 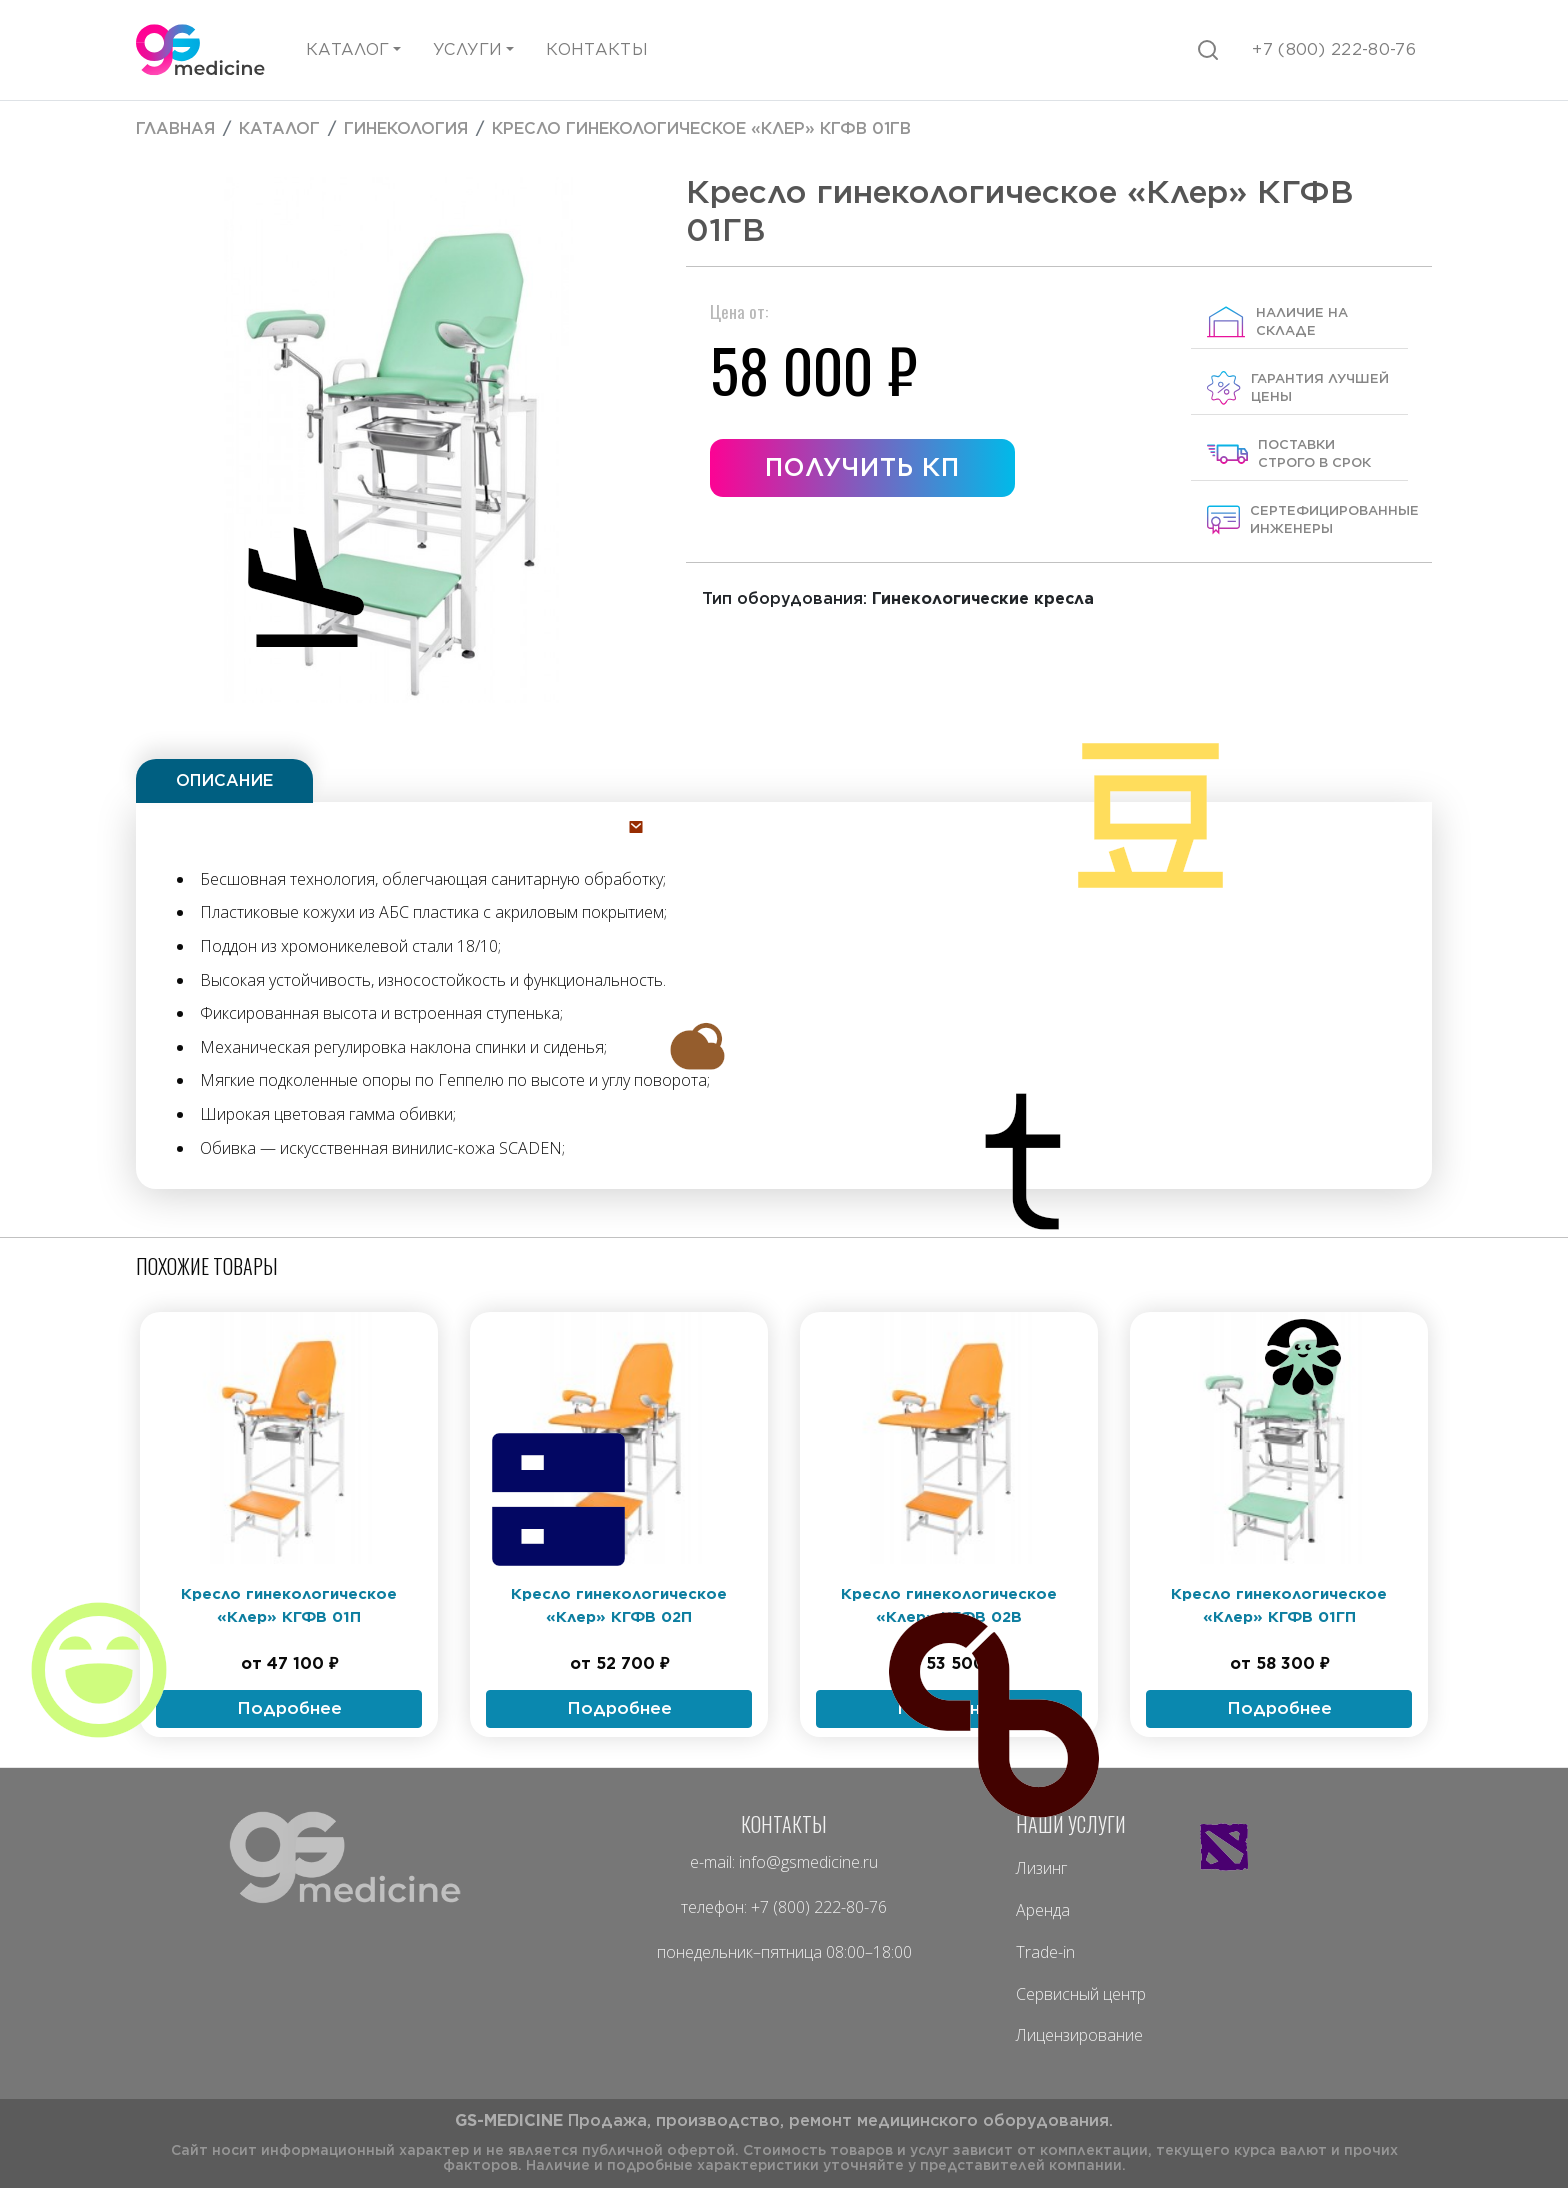 What do you see at coordinates (1019, 1161) in the screenshot?
I see `open tumblr app` at bounding box center [1019, 1161].